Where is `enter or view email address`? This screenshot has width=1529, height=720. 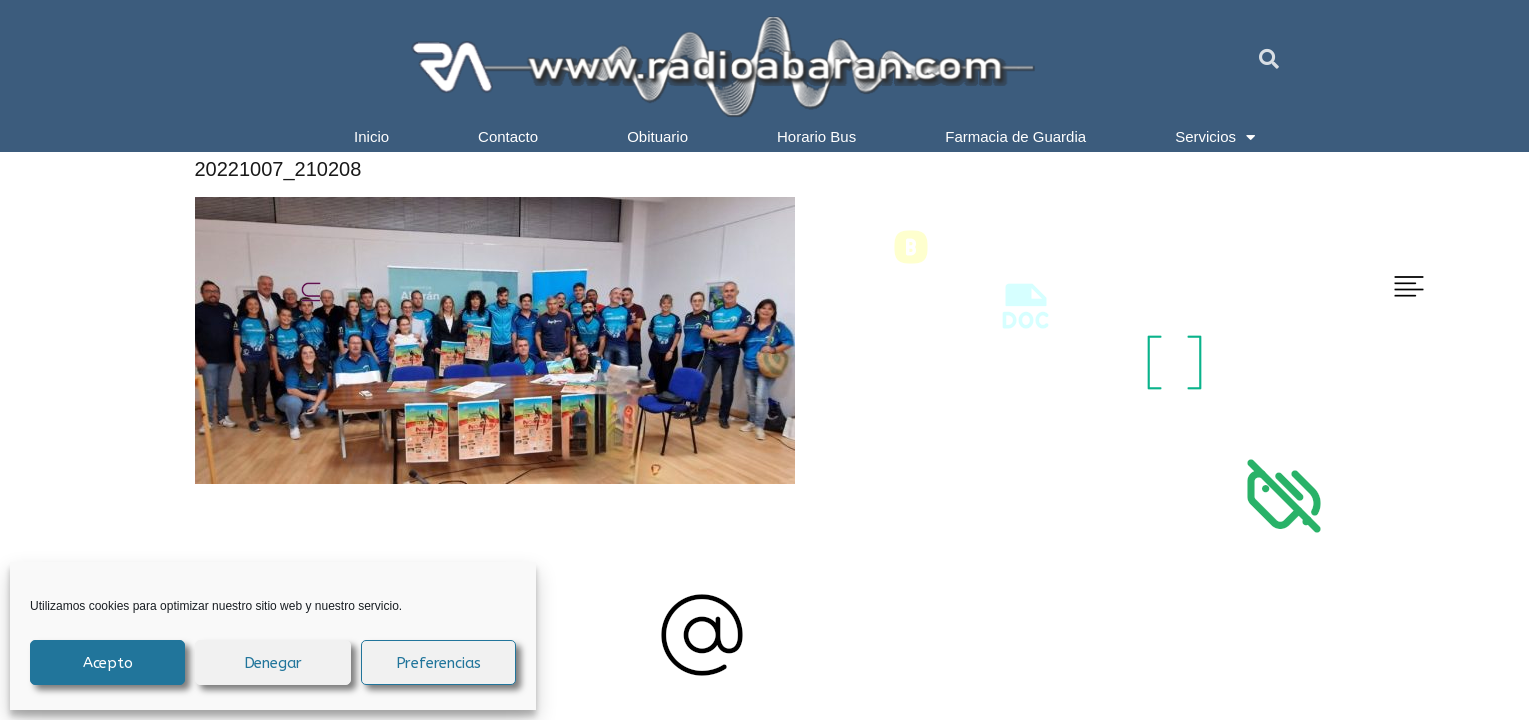 enter or view email address is located at coordinates (702, 635).